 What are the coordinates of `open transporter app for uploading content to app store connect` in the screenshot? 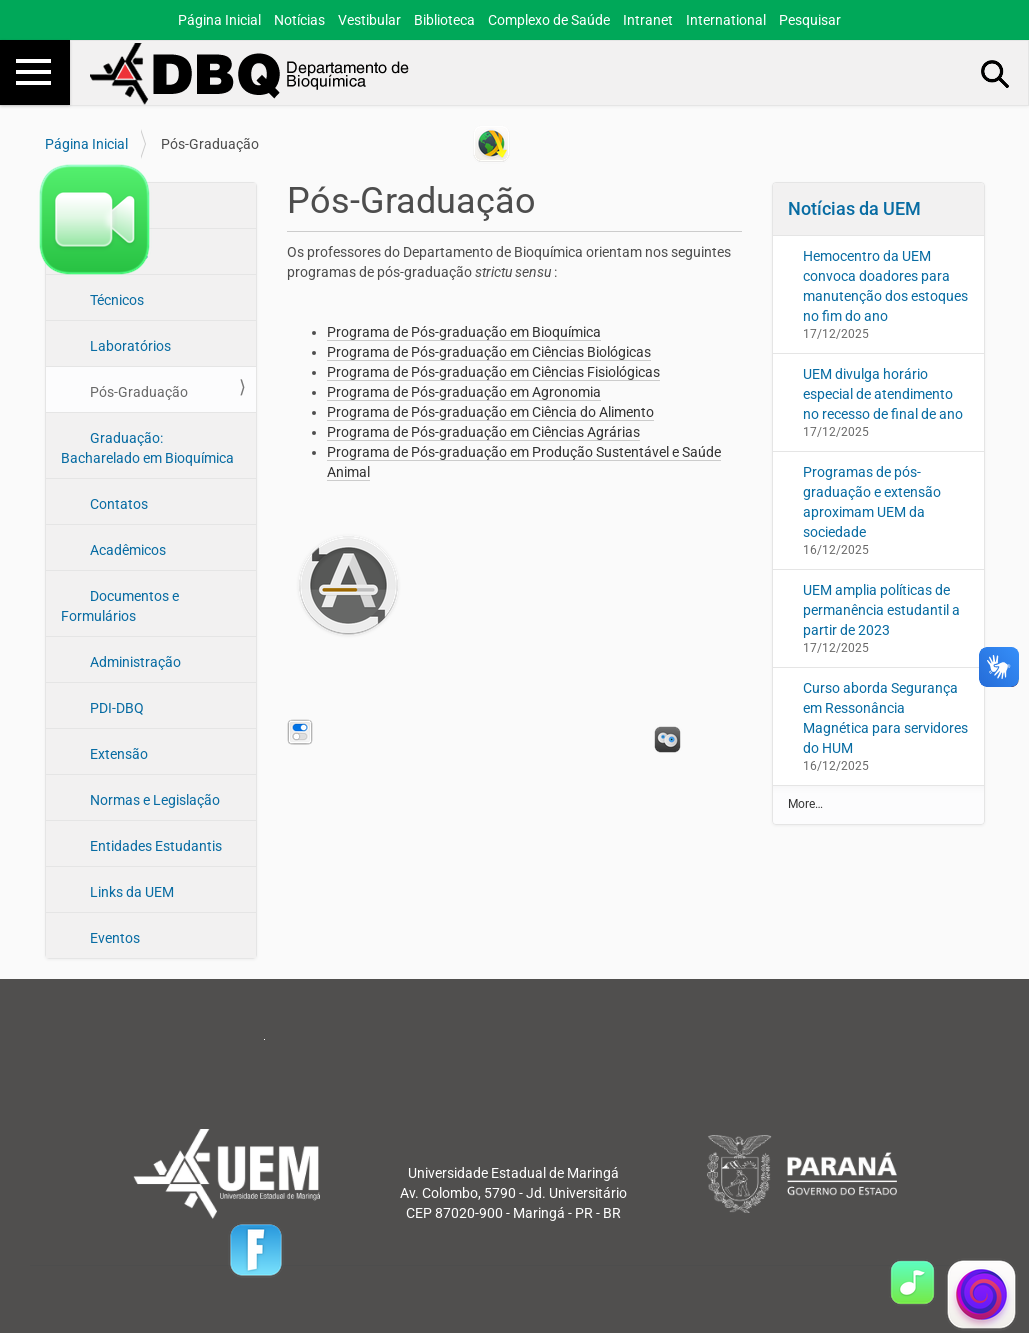 It's located at (981, 1294).